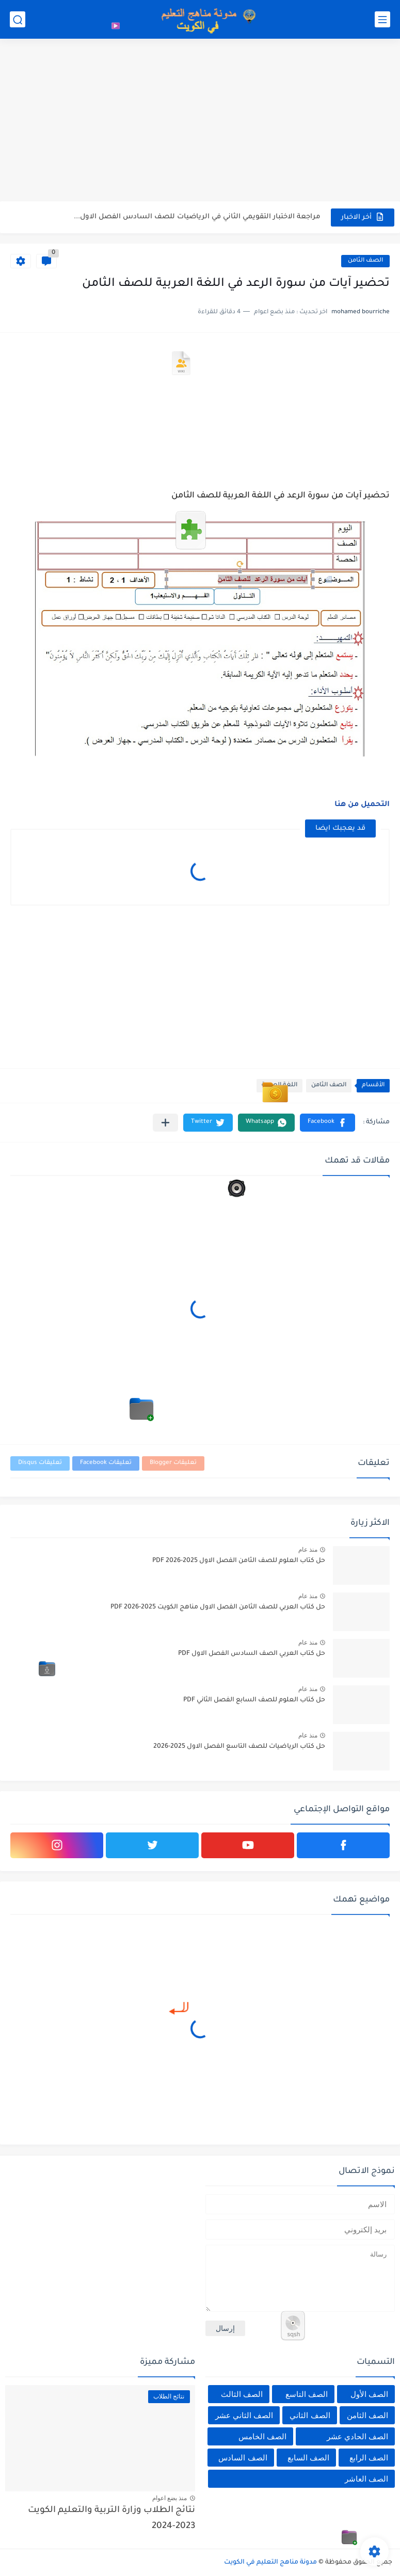 This screenshot has height=2576, width=400. I want to click on browser extension or add-on installer file, so click(190, 530).